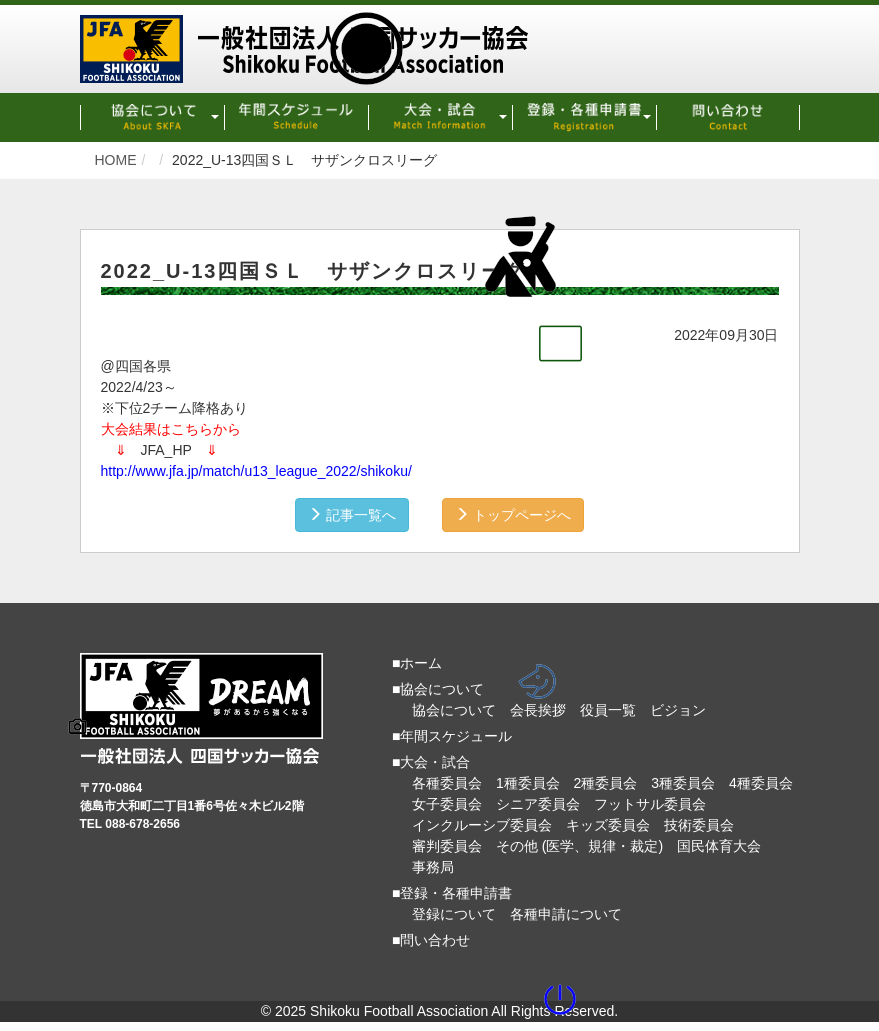 This screenshot has width=879, height=1031. What do you see at coordinates (560, 999) in the screenshot?
I see `turn device on or off` at bounding box center [560, 999].